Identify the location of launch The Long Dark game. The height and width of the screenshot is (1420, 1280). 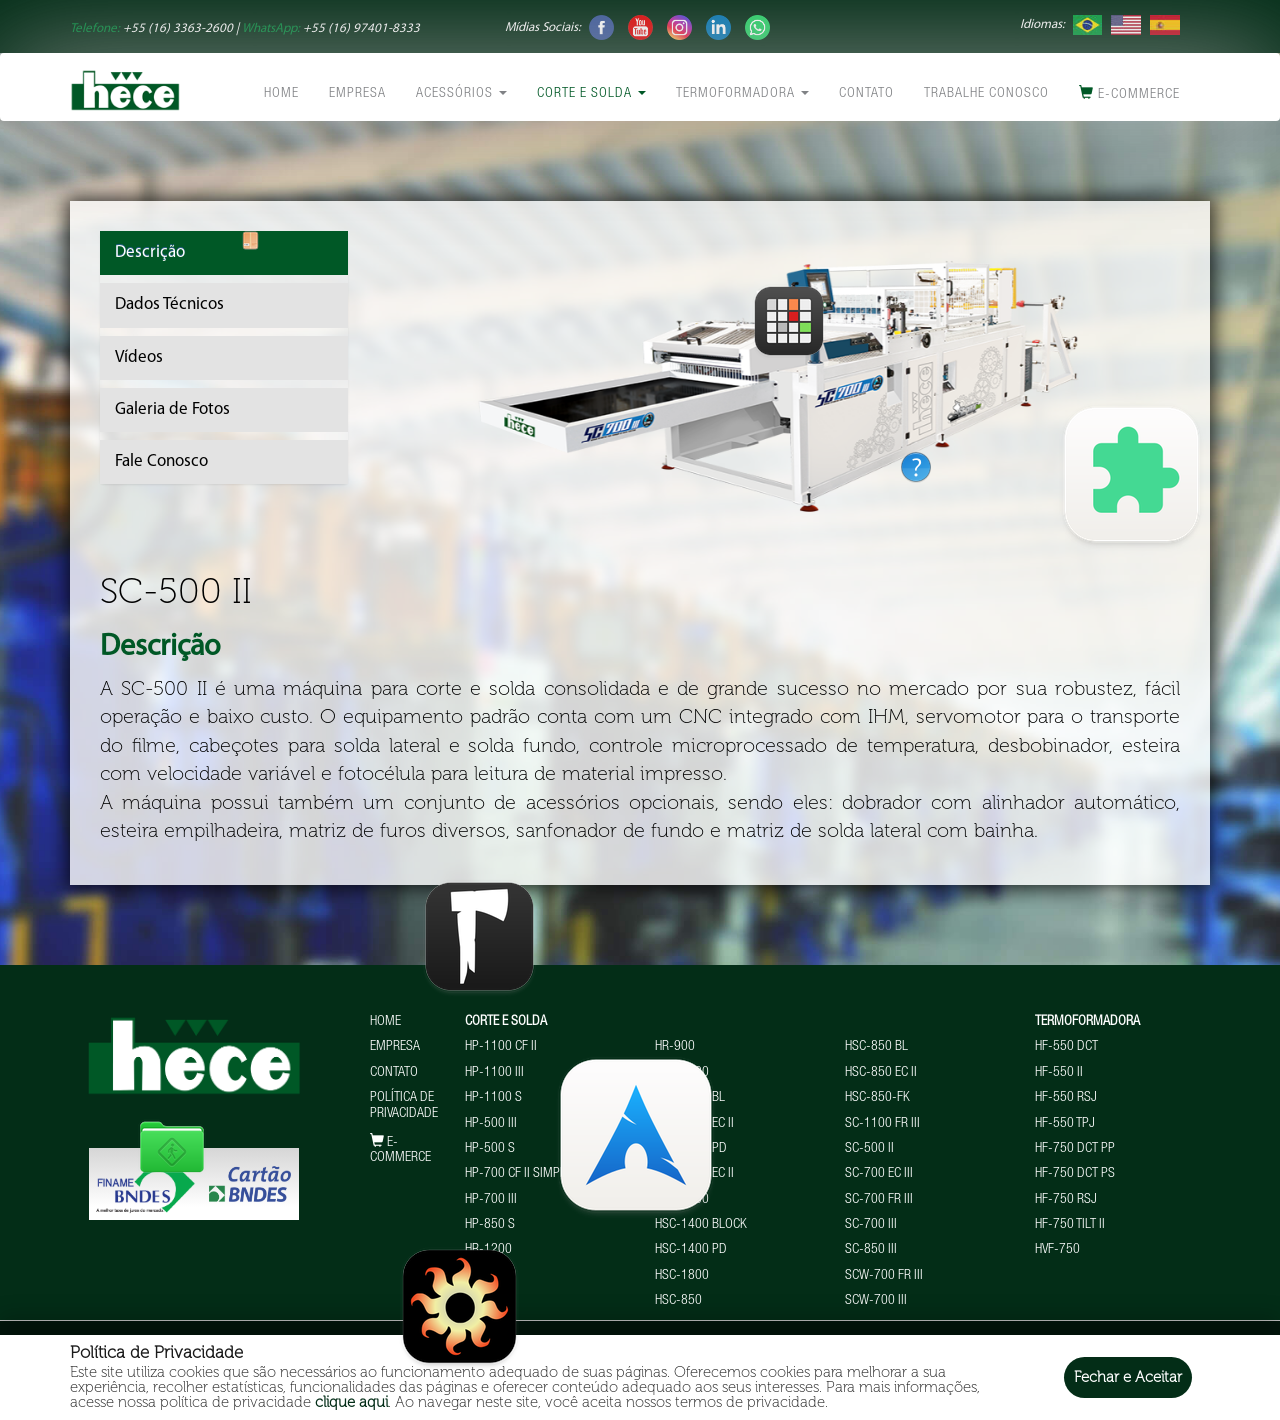
(479, 936).